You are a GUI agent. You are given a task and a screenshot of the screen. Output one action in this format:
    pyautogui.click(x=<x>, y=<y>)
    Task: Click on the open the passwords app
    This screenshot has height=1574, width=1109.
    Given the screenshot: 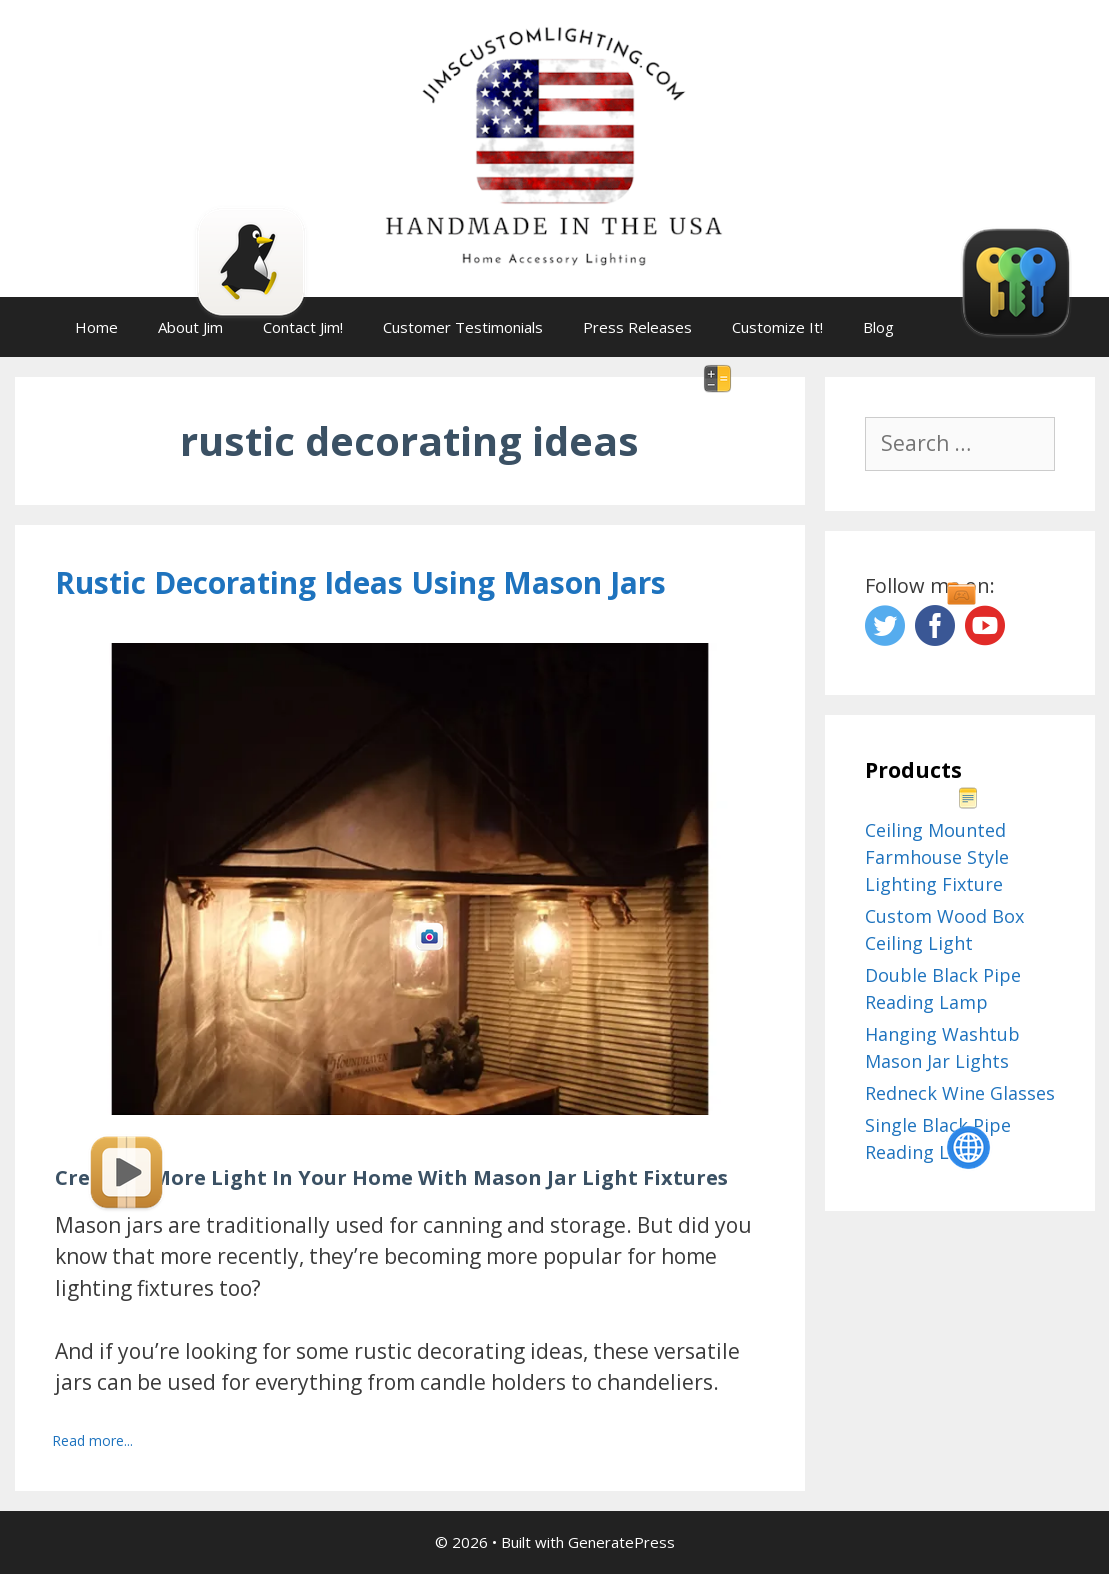 What is the action you would take?
    pyautogui.click(x=1016, y=282)
    